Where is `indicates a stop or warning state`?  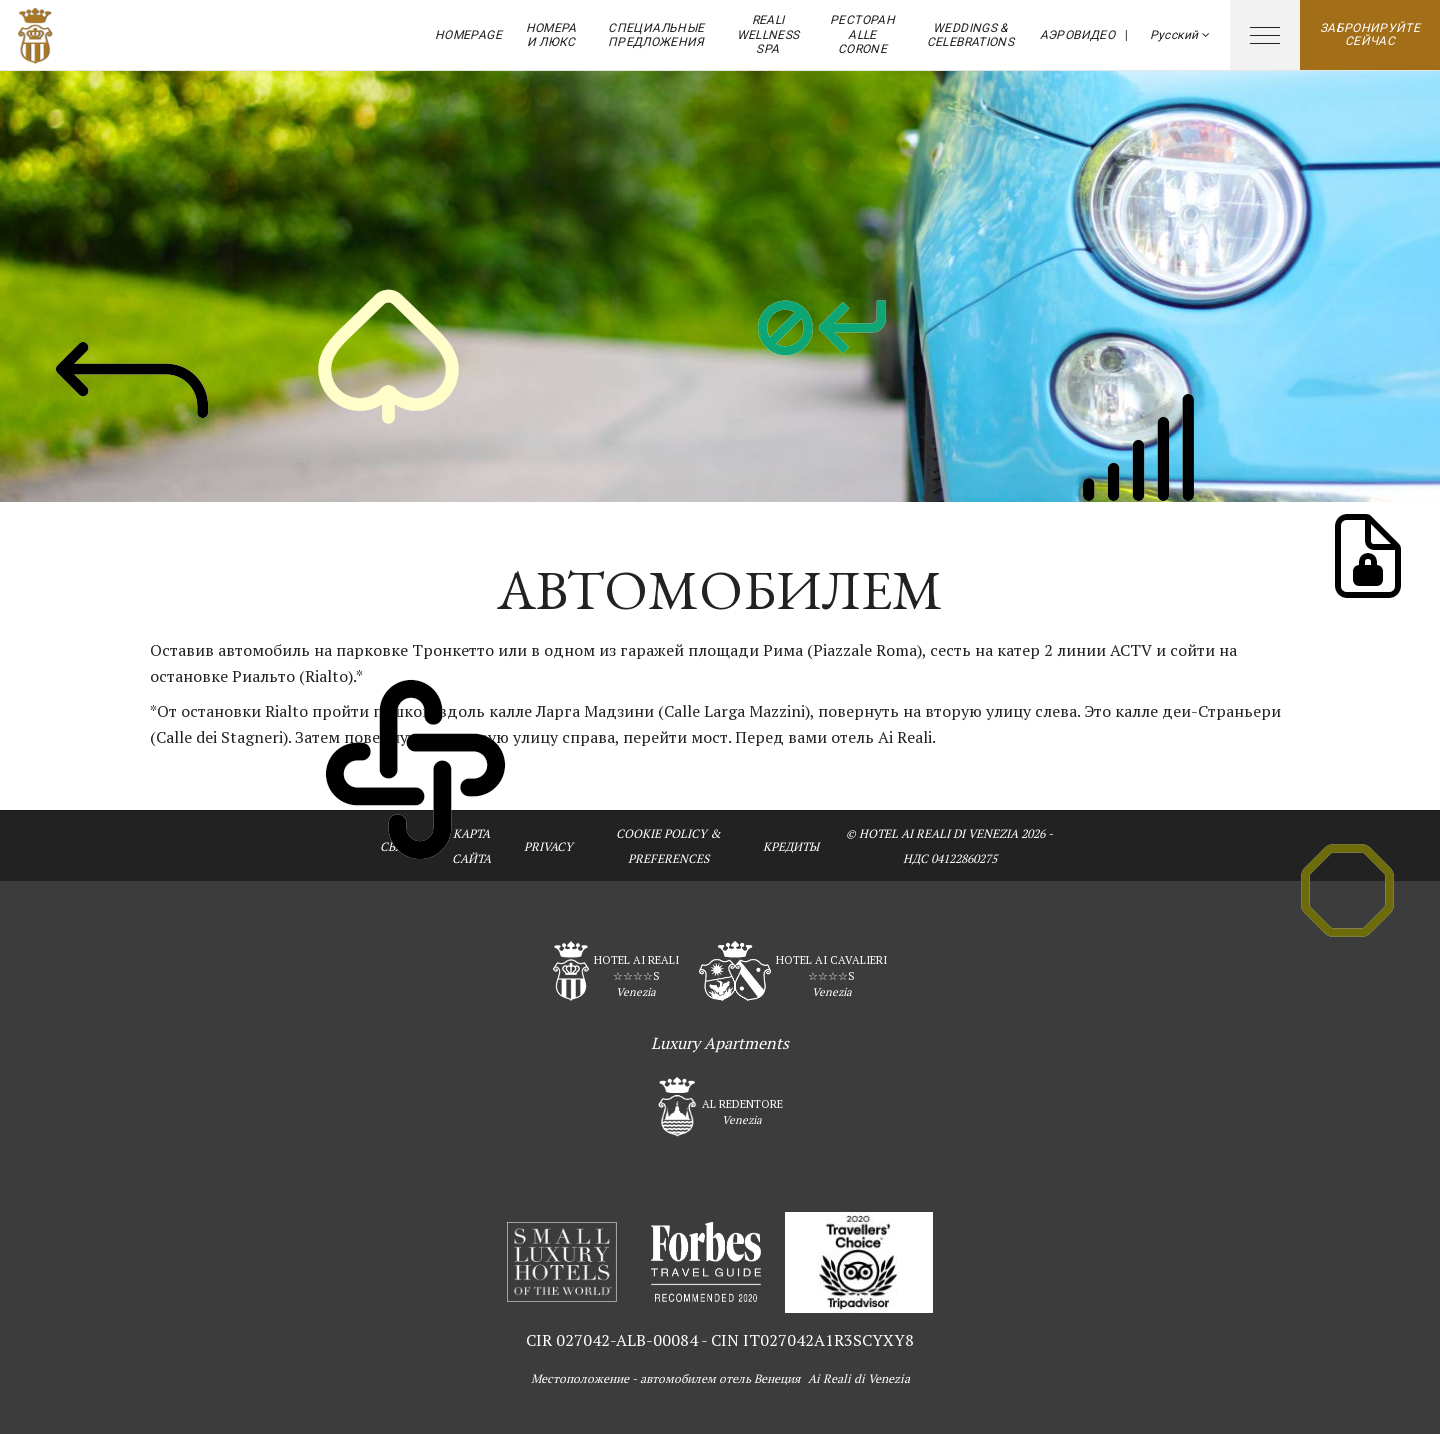 indicates a stop or warning state is located at coordinates (1347, 890).